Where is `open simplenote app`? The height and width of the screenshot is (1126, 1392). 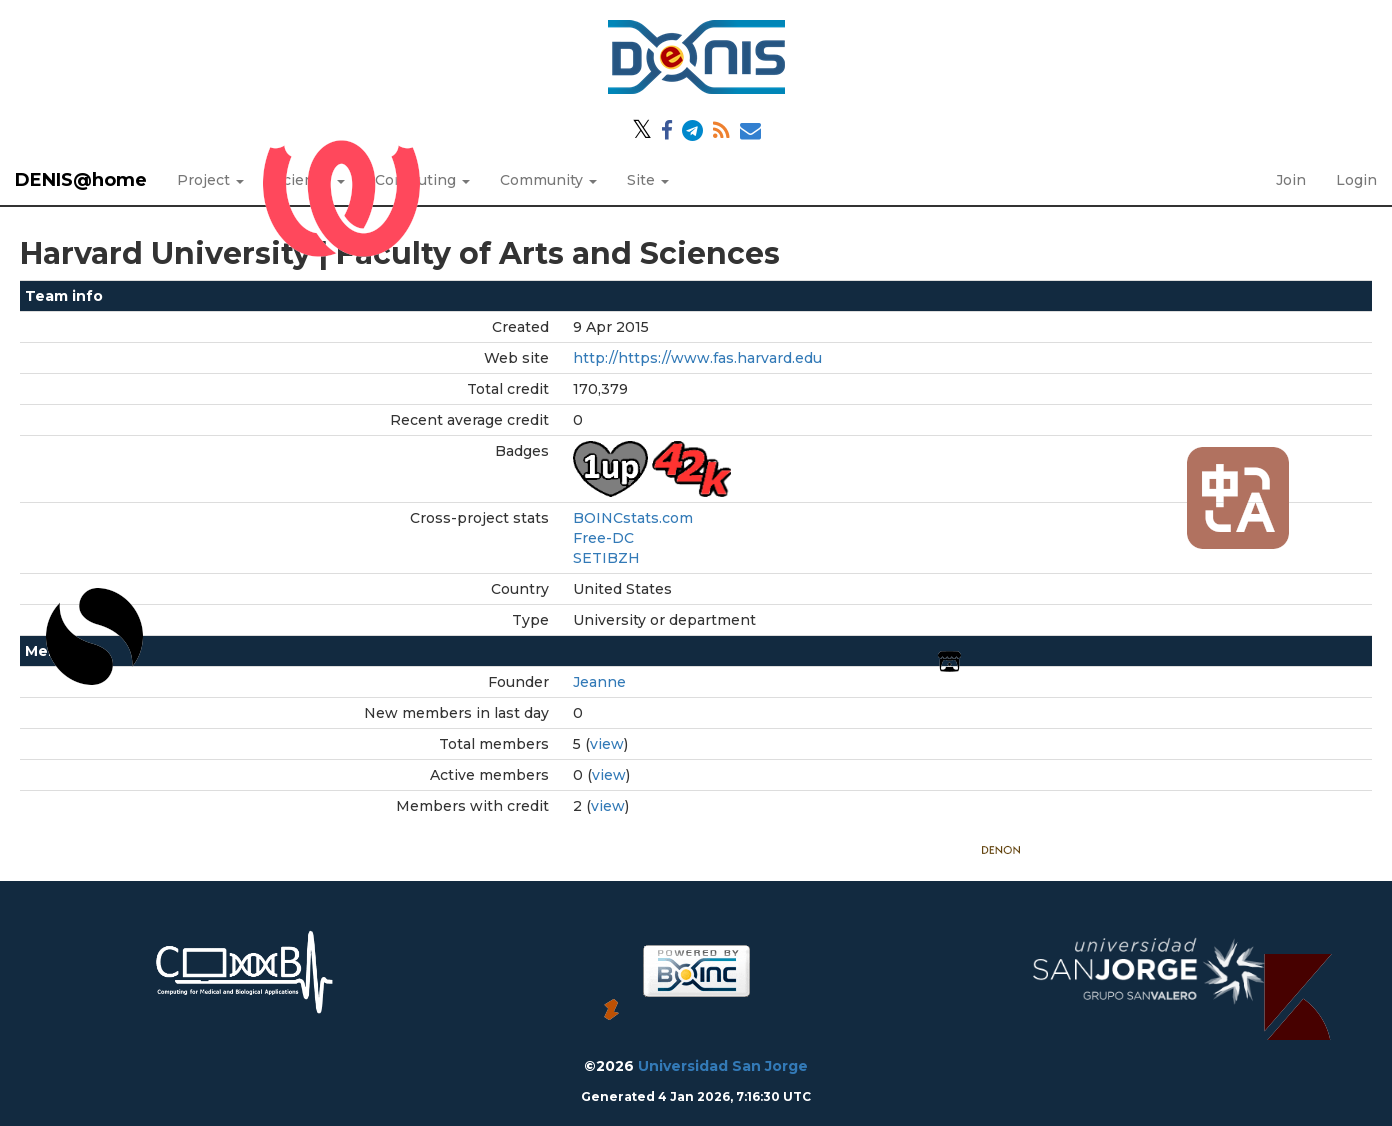 open simplenote app is located at coordinates (94, 636).